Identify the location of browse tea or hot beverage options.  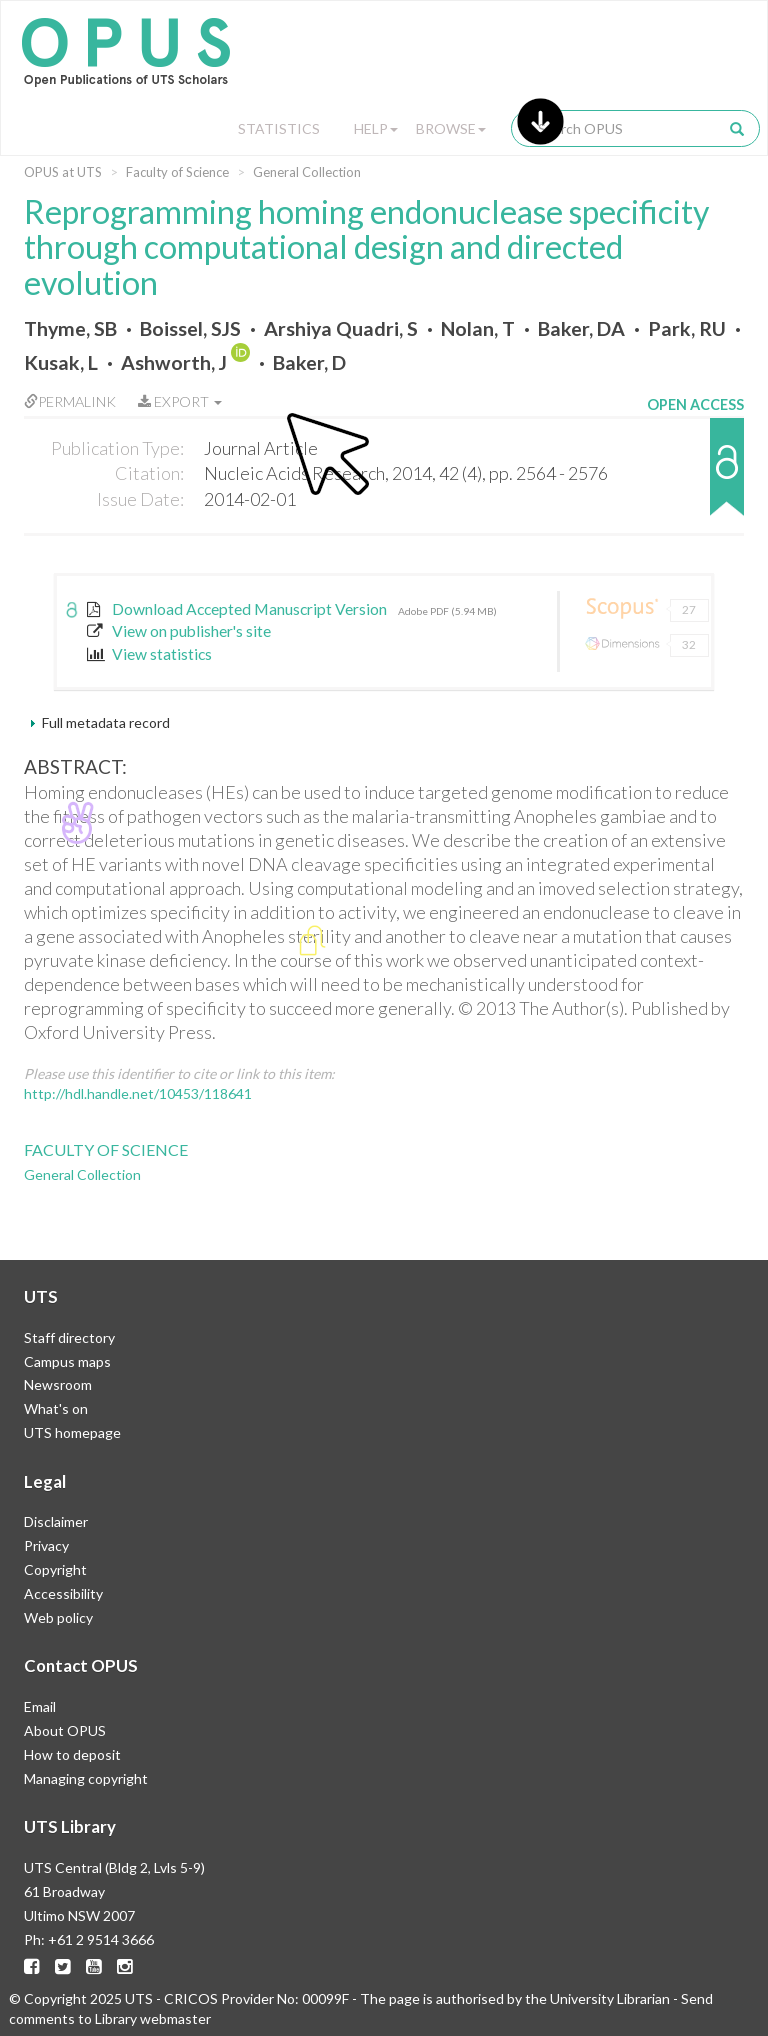
(311, 941).